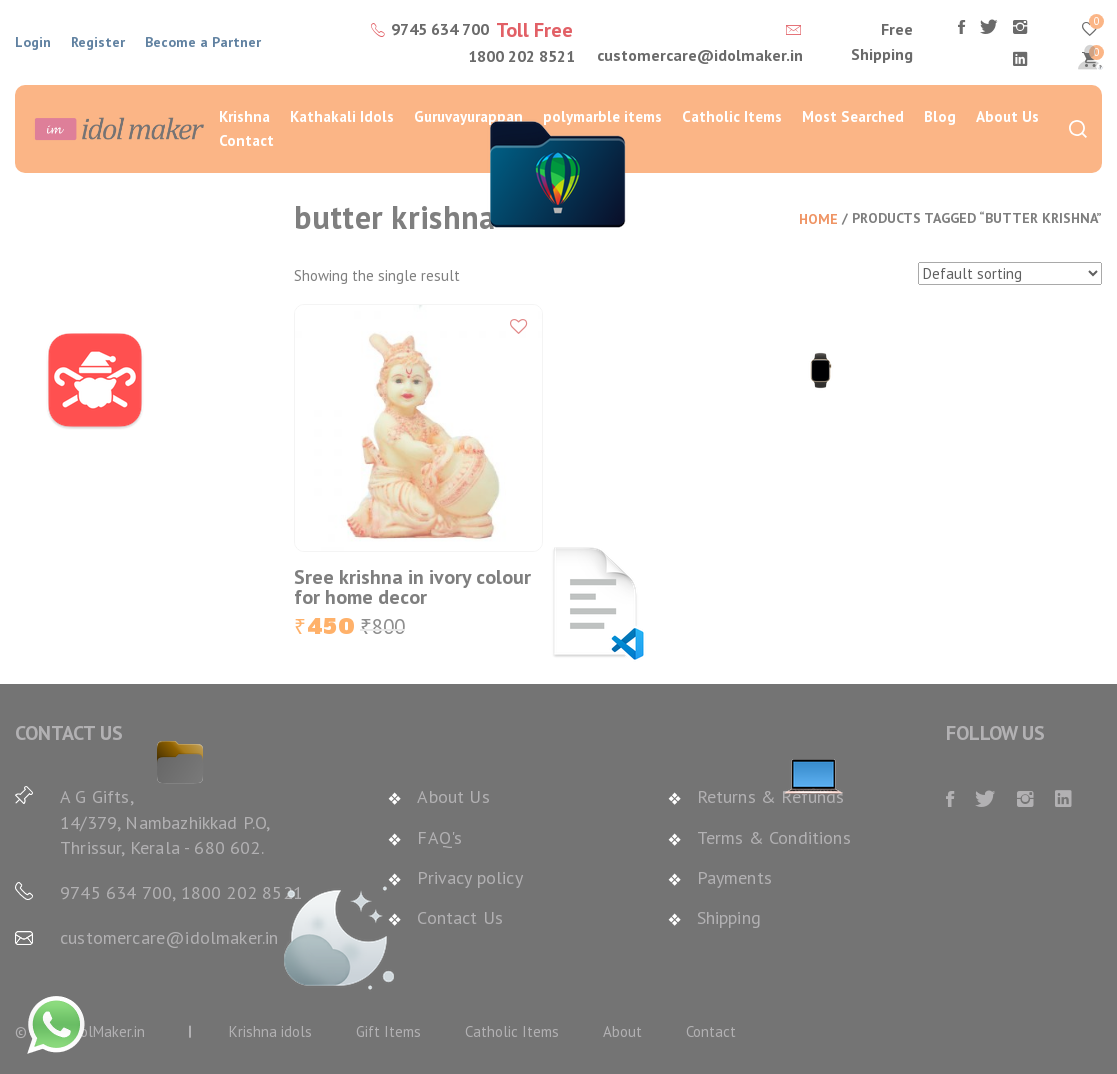  I want to click on unknown or unidentified user account, so click(1090, 57).